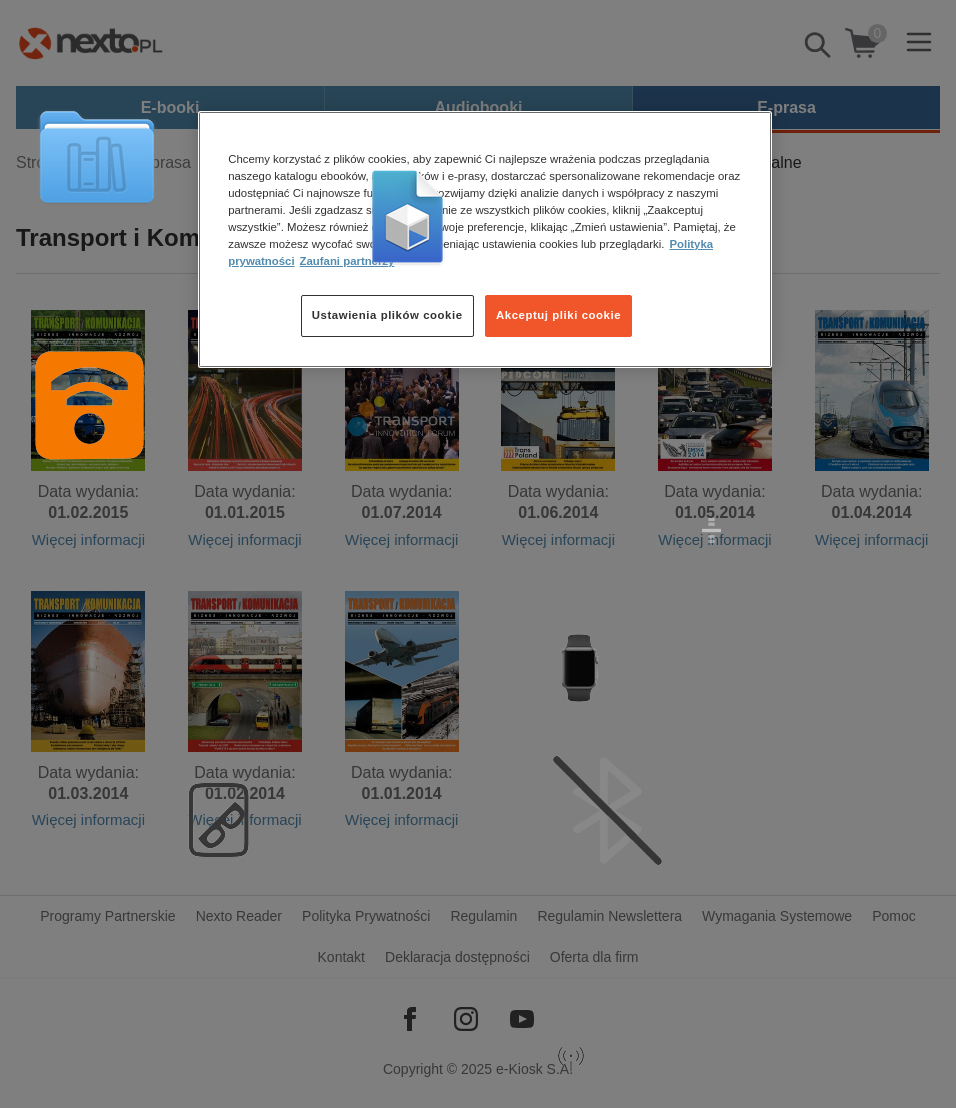  Describe the element at coordinates (89, 405) in the screenshot. I see `indicates hotspot or tethering is active` at that location.